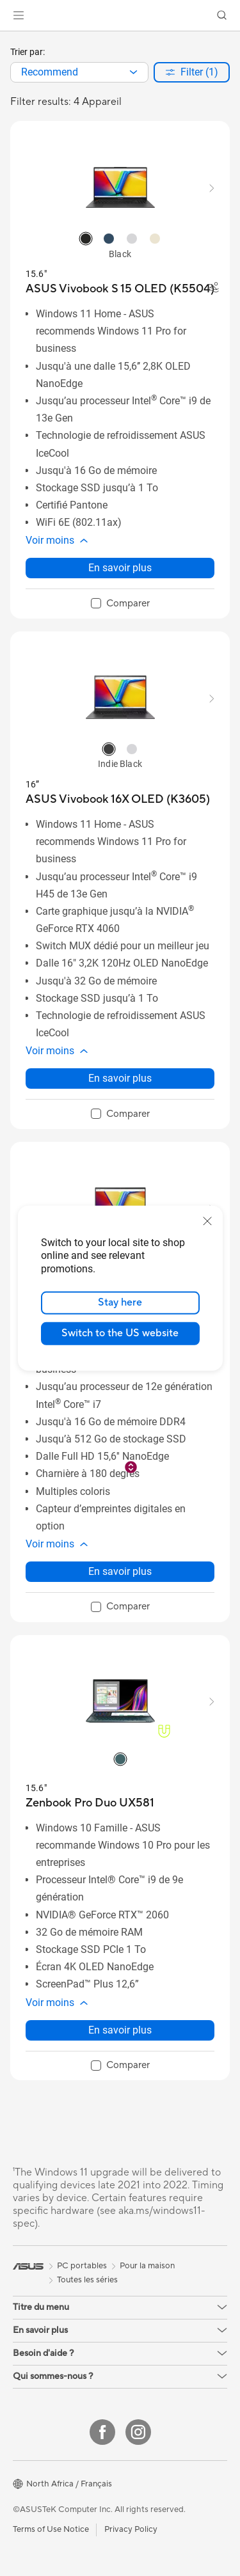 The width and height of the screenshot is (240, 2576). Describe the element at coordinates (164, 1730) in the screenshot. I see `activate magnetic snap or alignment tool` at that location.